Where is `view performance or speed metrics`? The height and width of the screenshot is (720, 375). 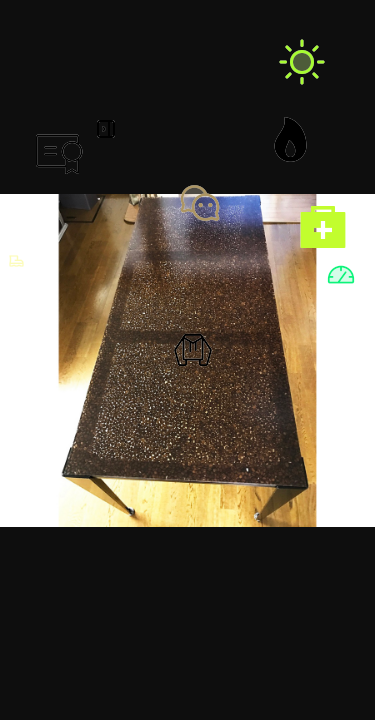
view performance or speed metrics is located at coordinates (341, 276).